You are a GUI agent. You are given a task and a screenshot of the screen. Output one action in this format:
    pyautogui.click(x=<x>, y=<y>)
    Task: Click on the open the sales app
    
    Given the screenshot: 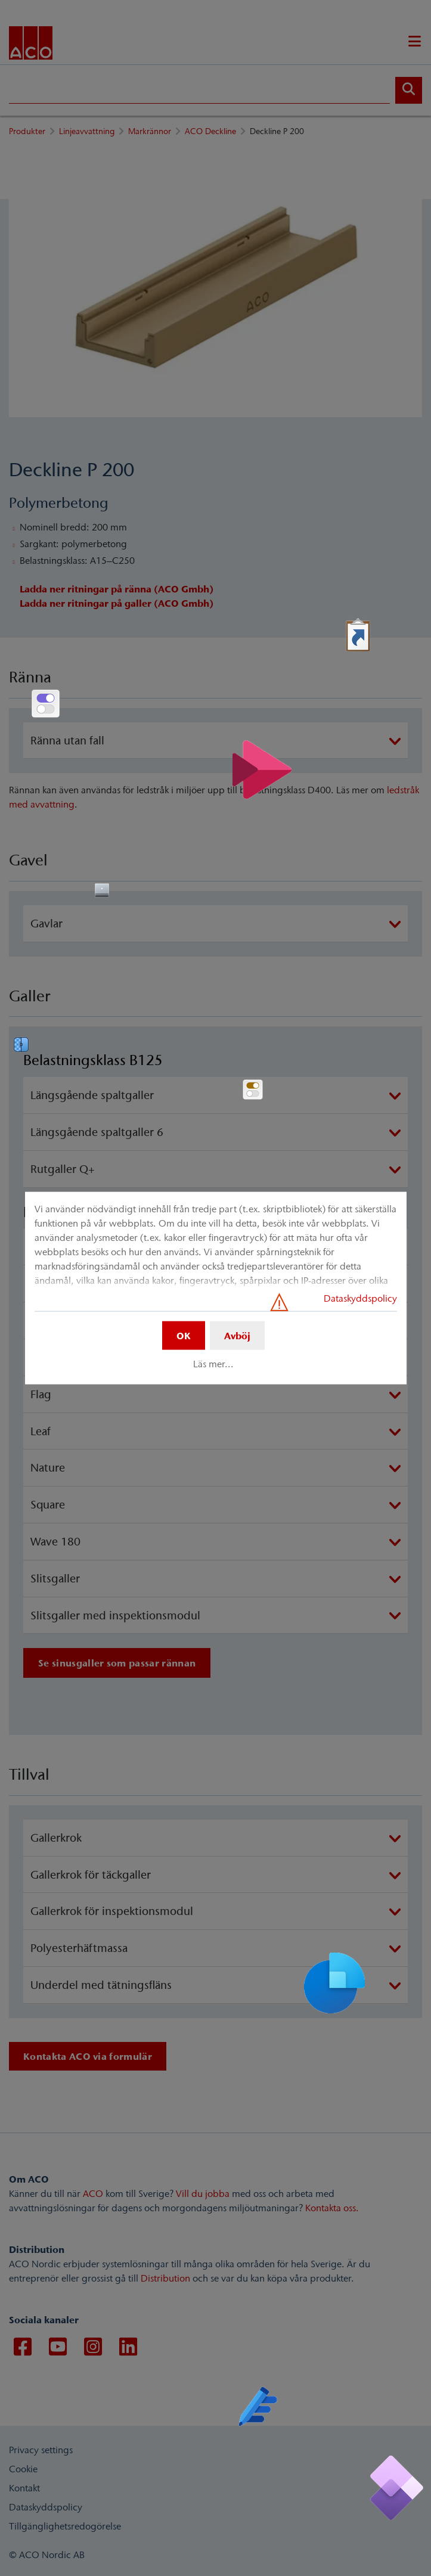 What is the action you would take?
    pyautogui.click(x=334, y=1983)
    